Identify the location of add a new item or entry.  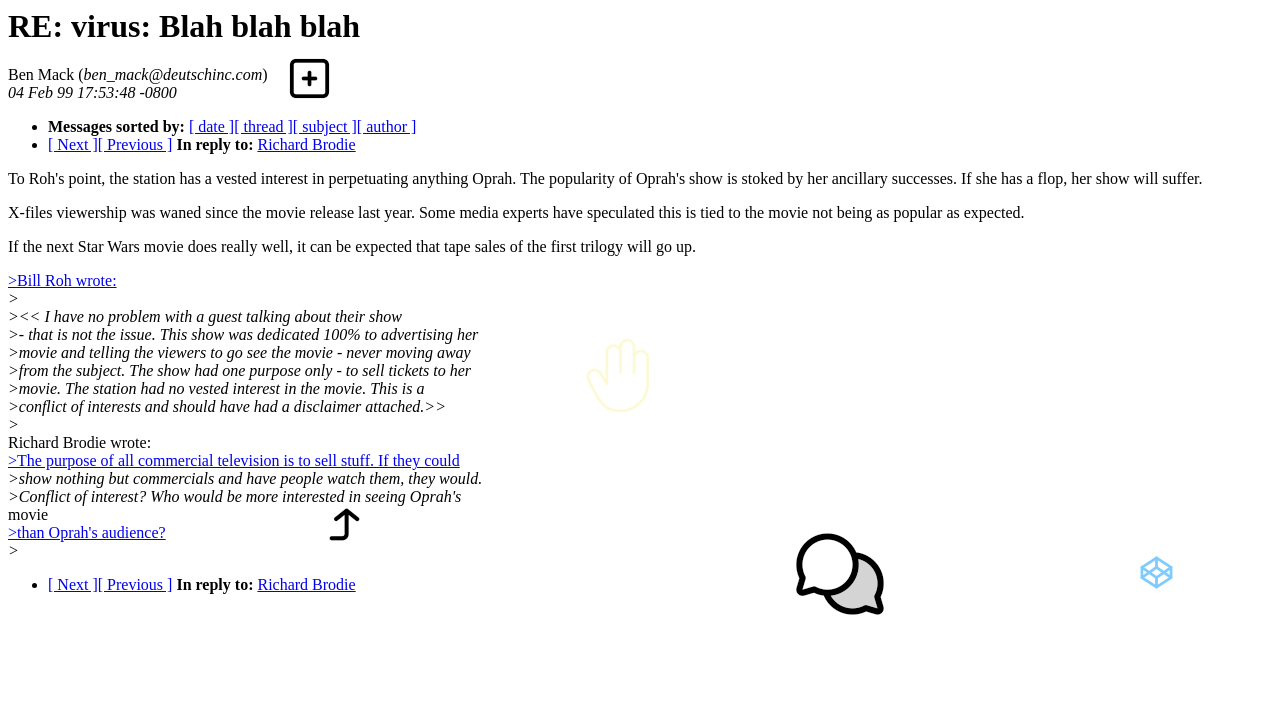
(309, 78).